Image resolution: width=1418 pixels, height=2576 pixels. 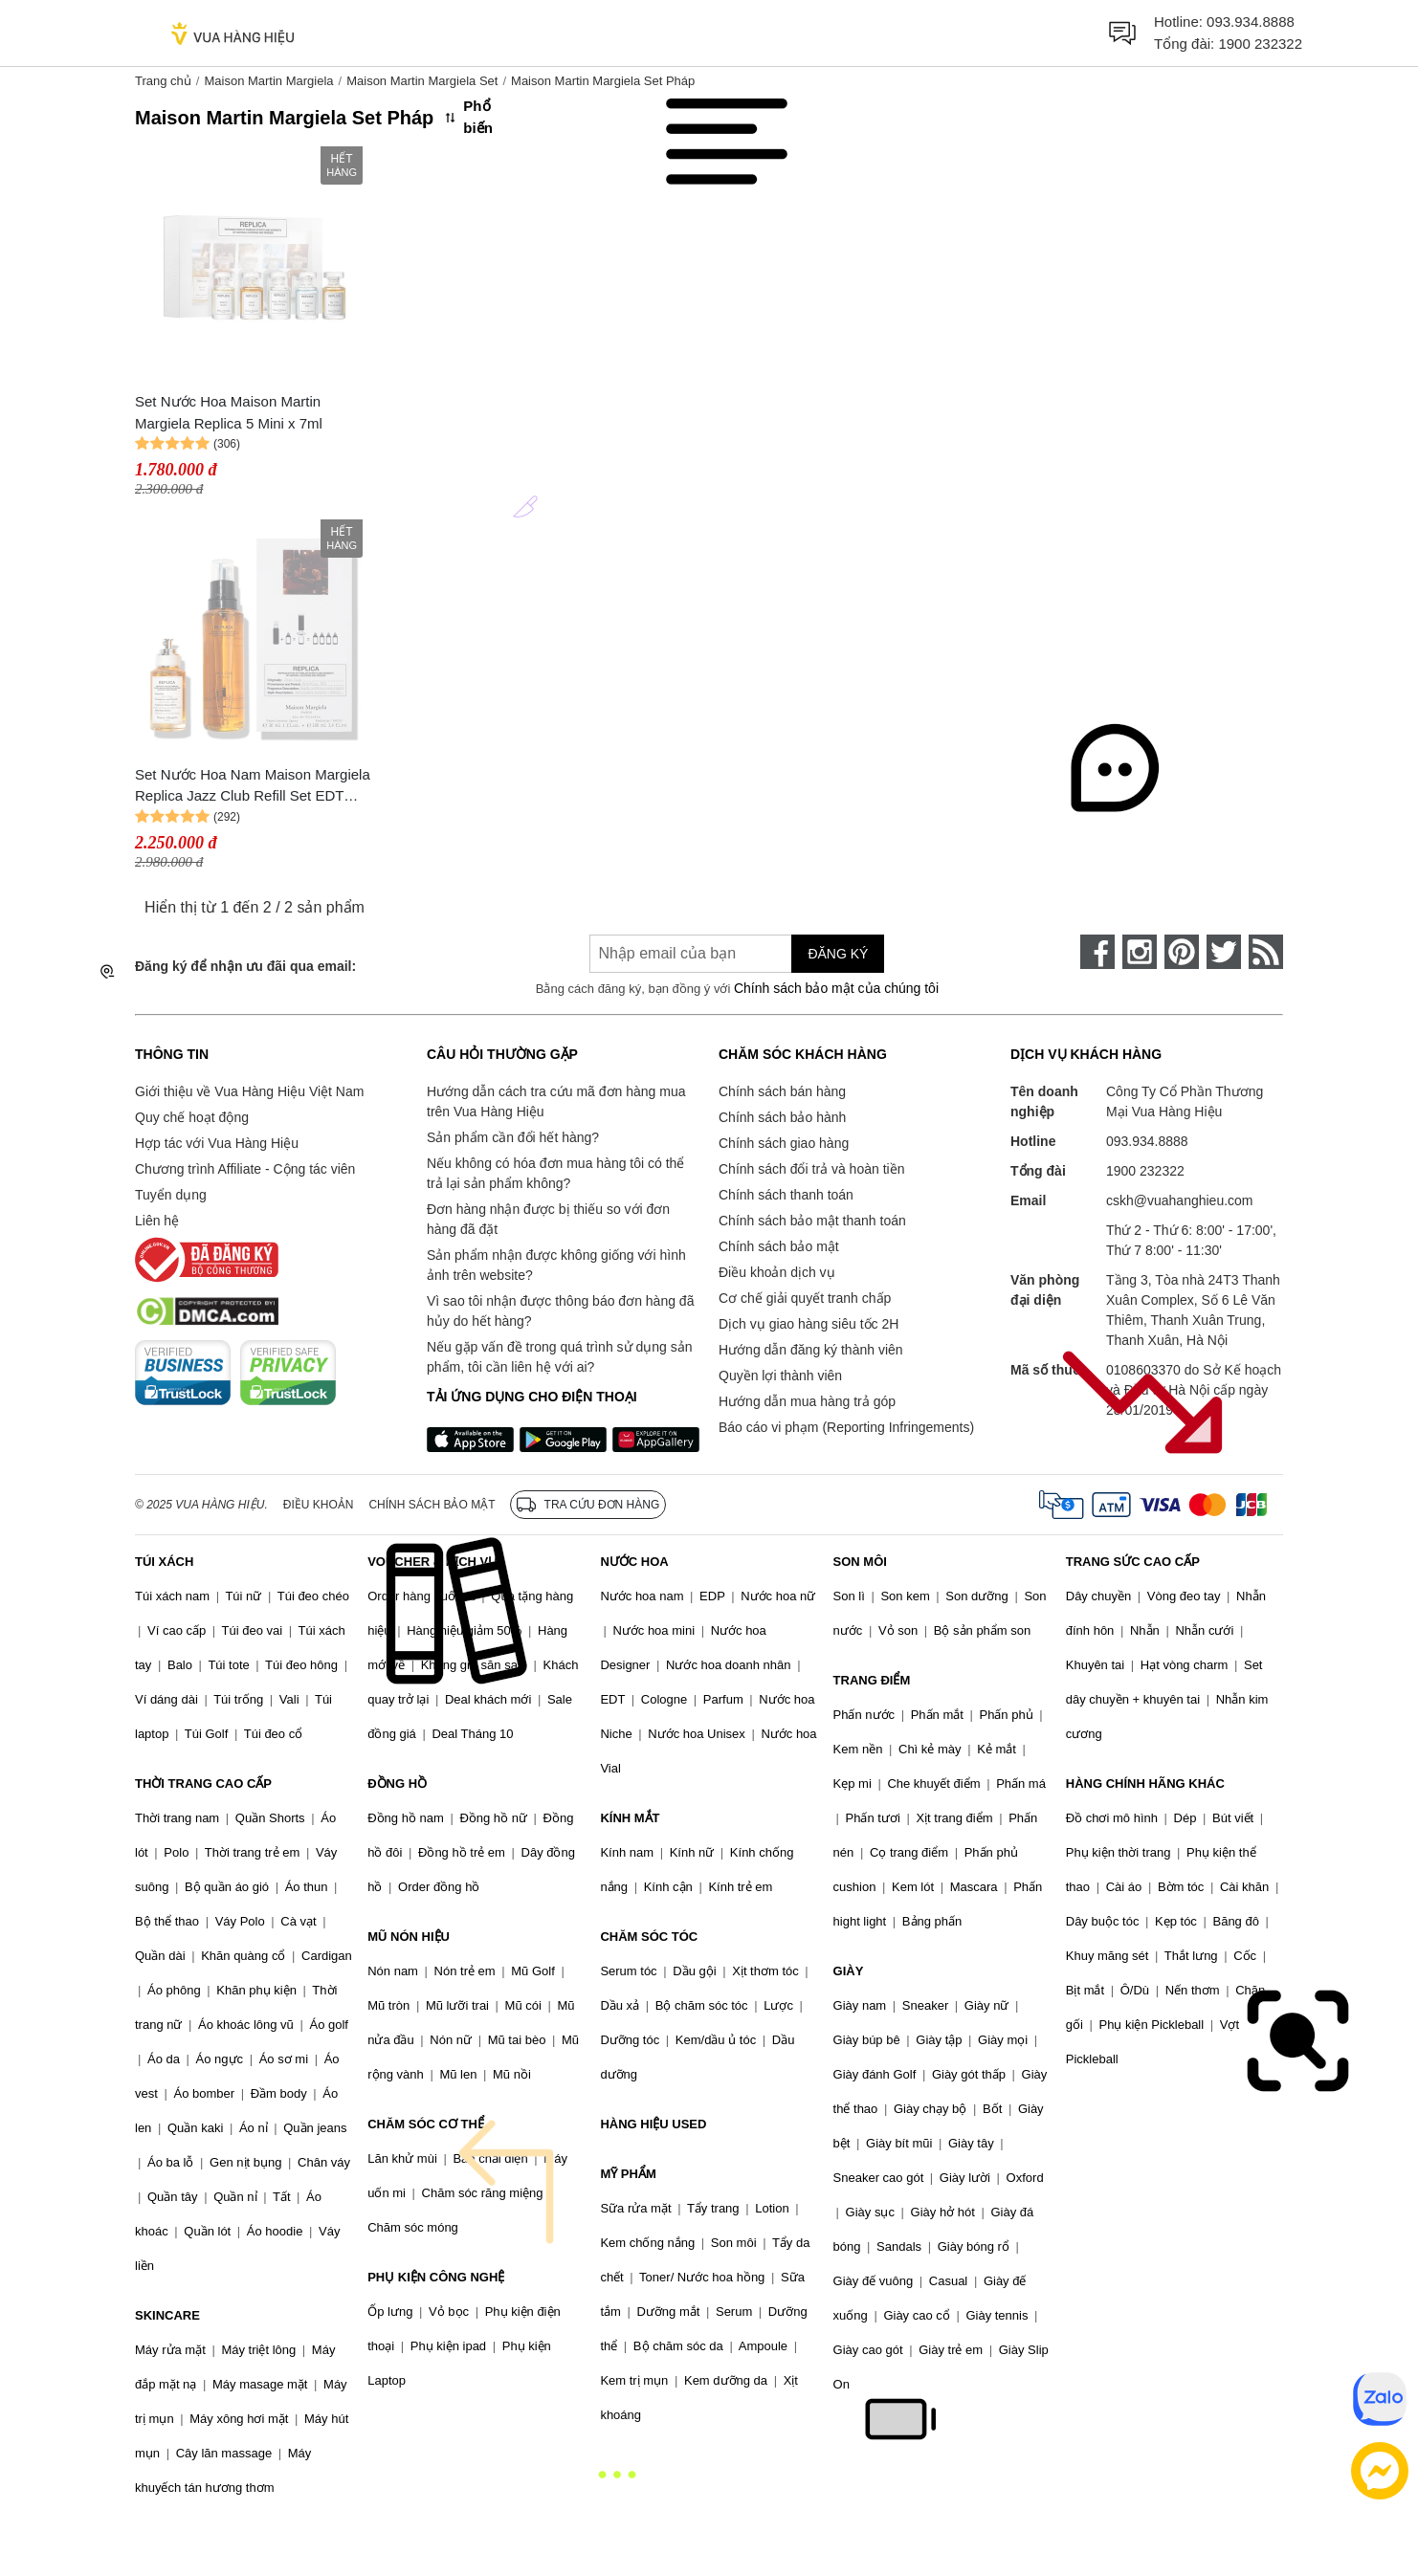 What do you see at coordinates (106, 971) in the screenshot?
I see `remove a location pin from the map` at bounding box center [106, 971].